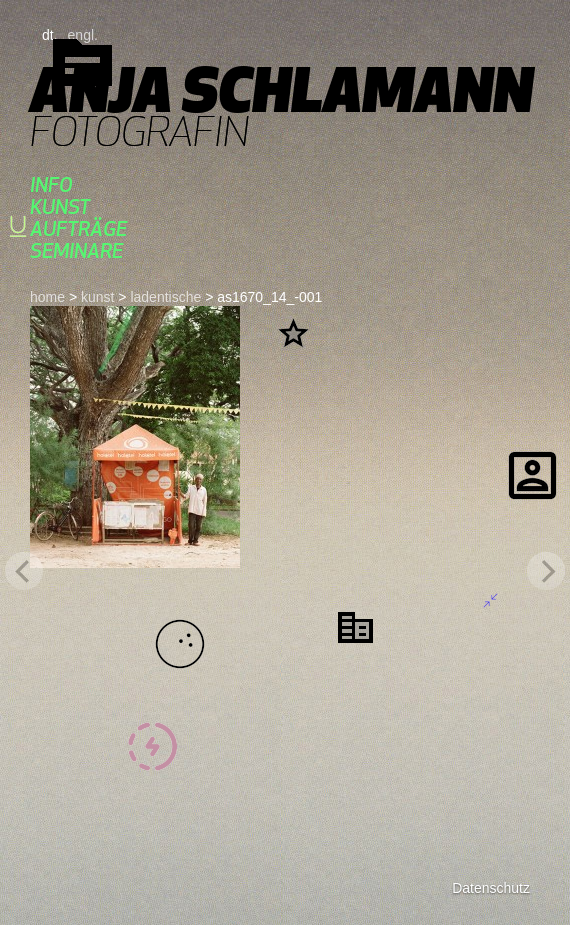 The height and width of the screenshot is (925, 570). Describe the element at coordinates (152, 746) in the screenshot. I see `charging in progress` at that location.